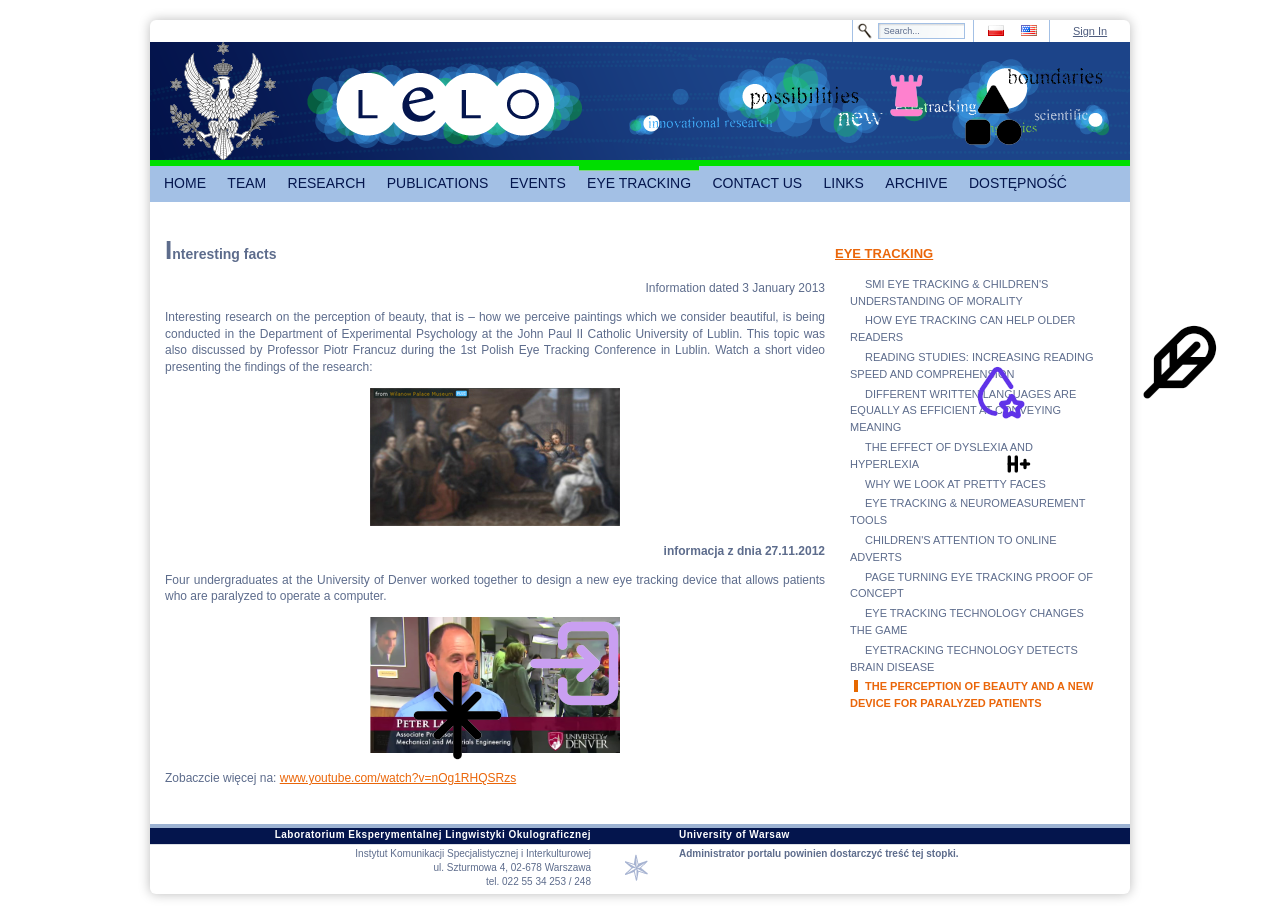 The height and width of the screenshot is (914, 1280). Describe the element at coordinates (576, 663) in the screenshot. I see `log in to your account` at that location.